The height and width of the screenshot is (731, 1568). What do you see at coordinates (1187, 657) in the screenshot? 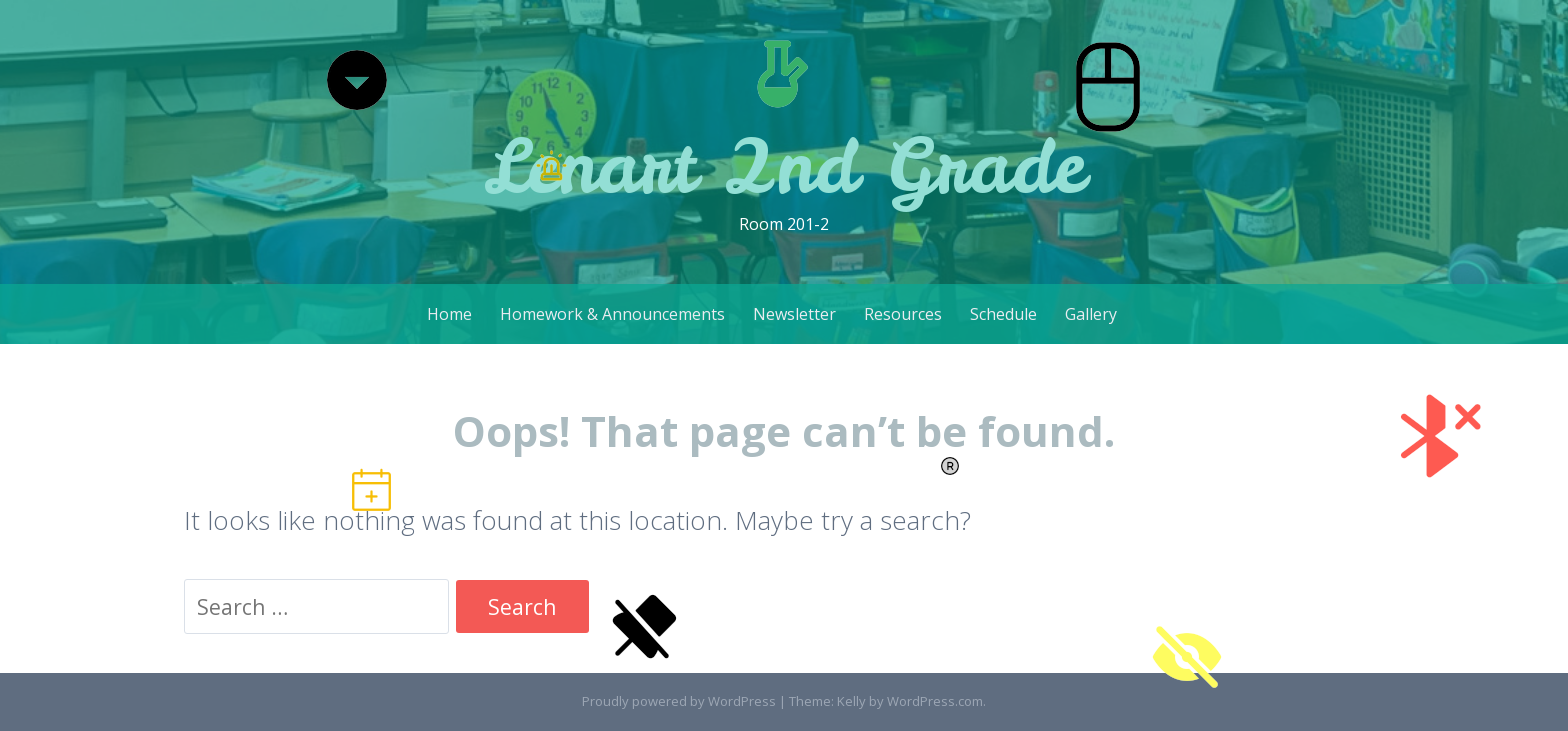
I see `hide password or sensitive content` at bounding box center [1187, 657].